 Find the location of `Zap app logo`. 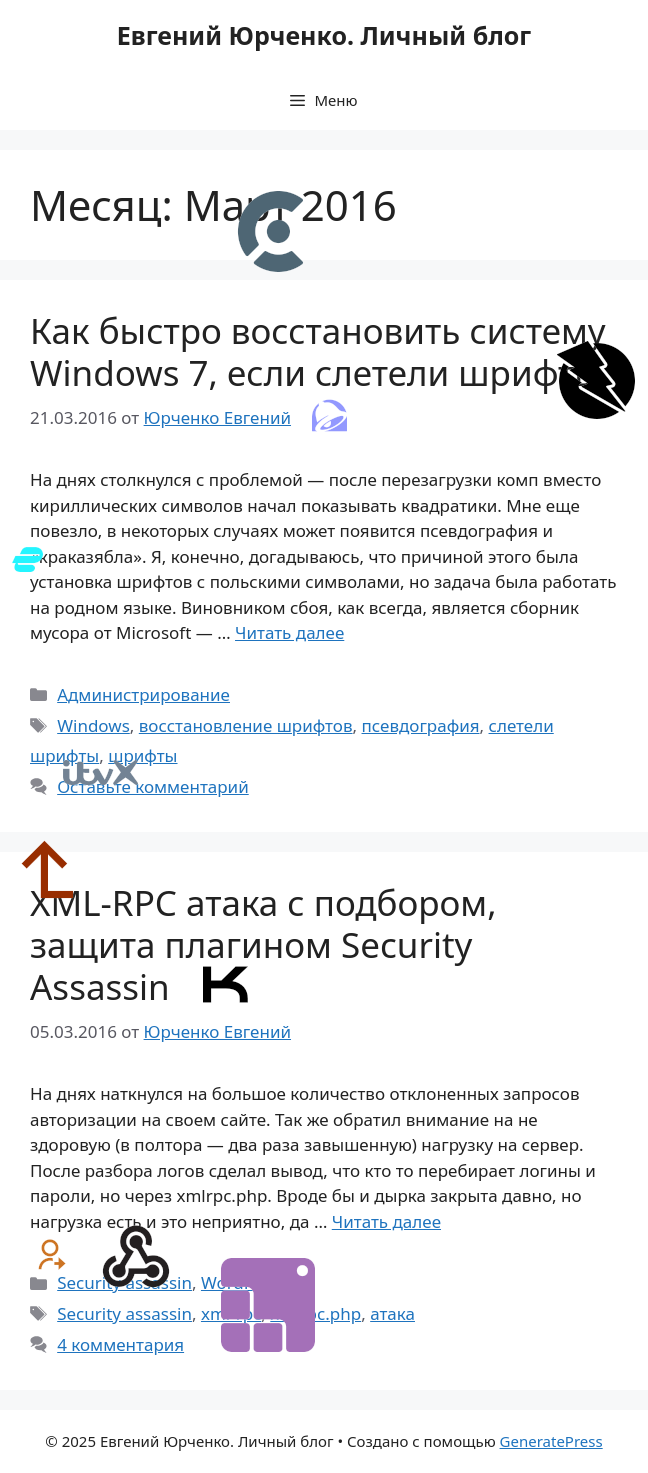

Zap app logo is located at coordinates (596, 380).